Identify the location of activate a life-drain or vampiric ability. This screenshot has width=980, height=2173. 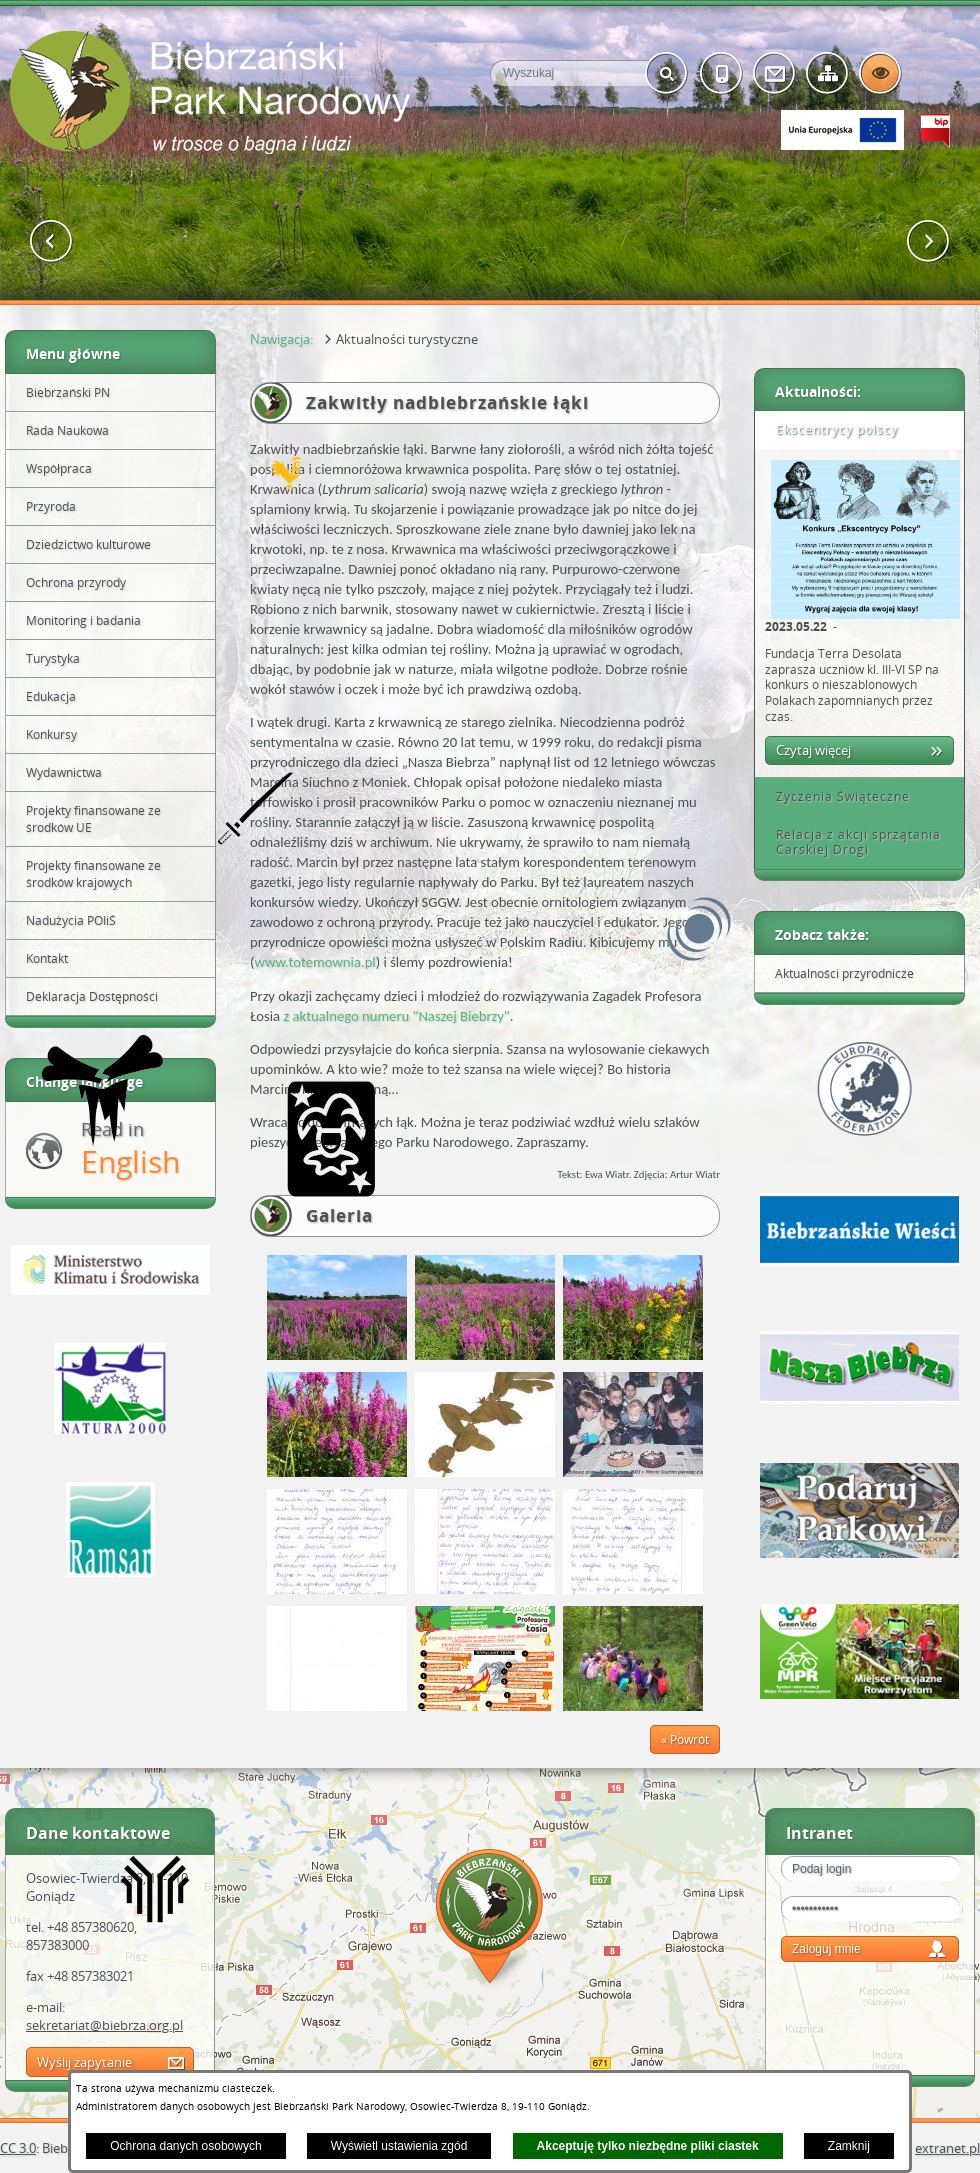
(103, 1090).